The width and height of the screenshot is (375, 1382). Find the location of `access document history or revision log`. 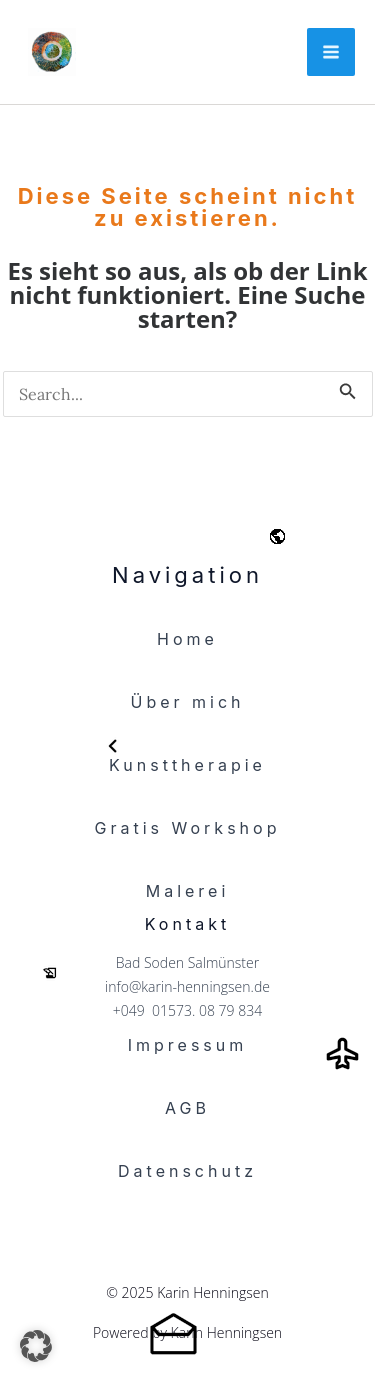

access document history or revision log is located at coordinates (50, 973).